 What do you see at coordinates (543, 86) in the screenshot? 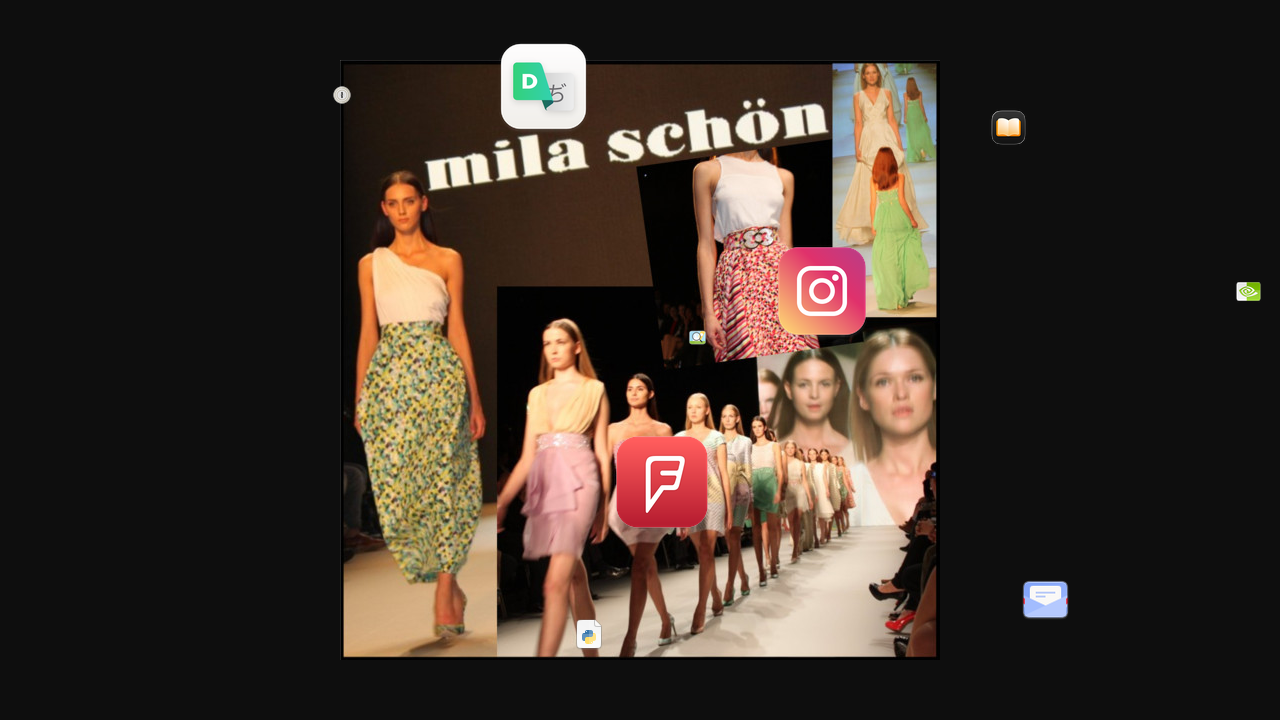
I see `open dialect translation app` at bounding box center [543, 86].